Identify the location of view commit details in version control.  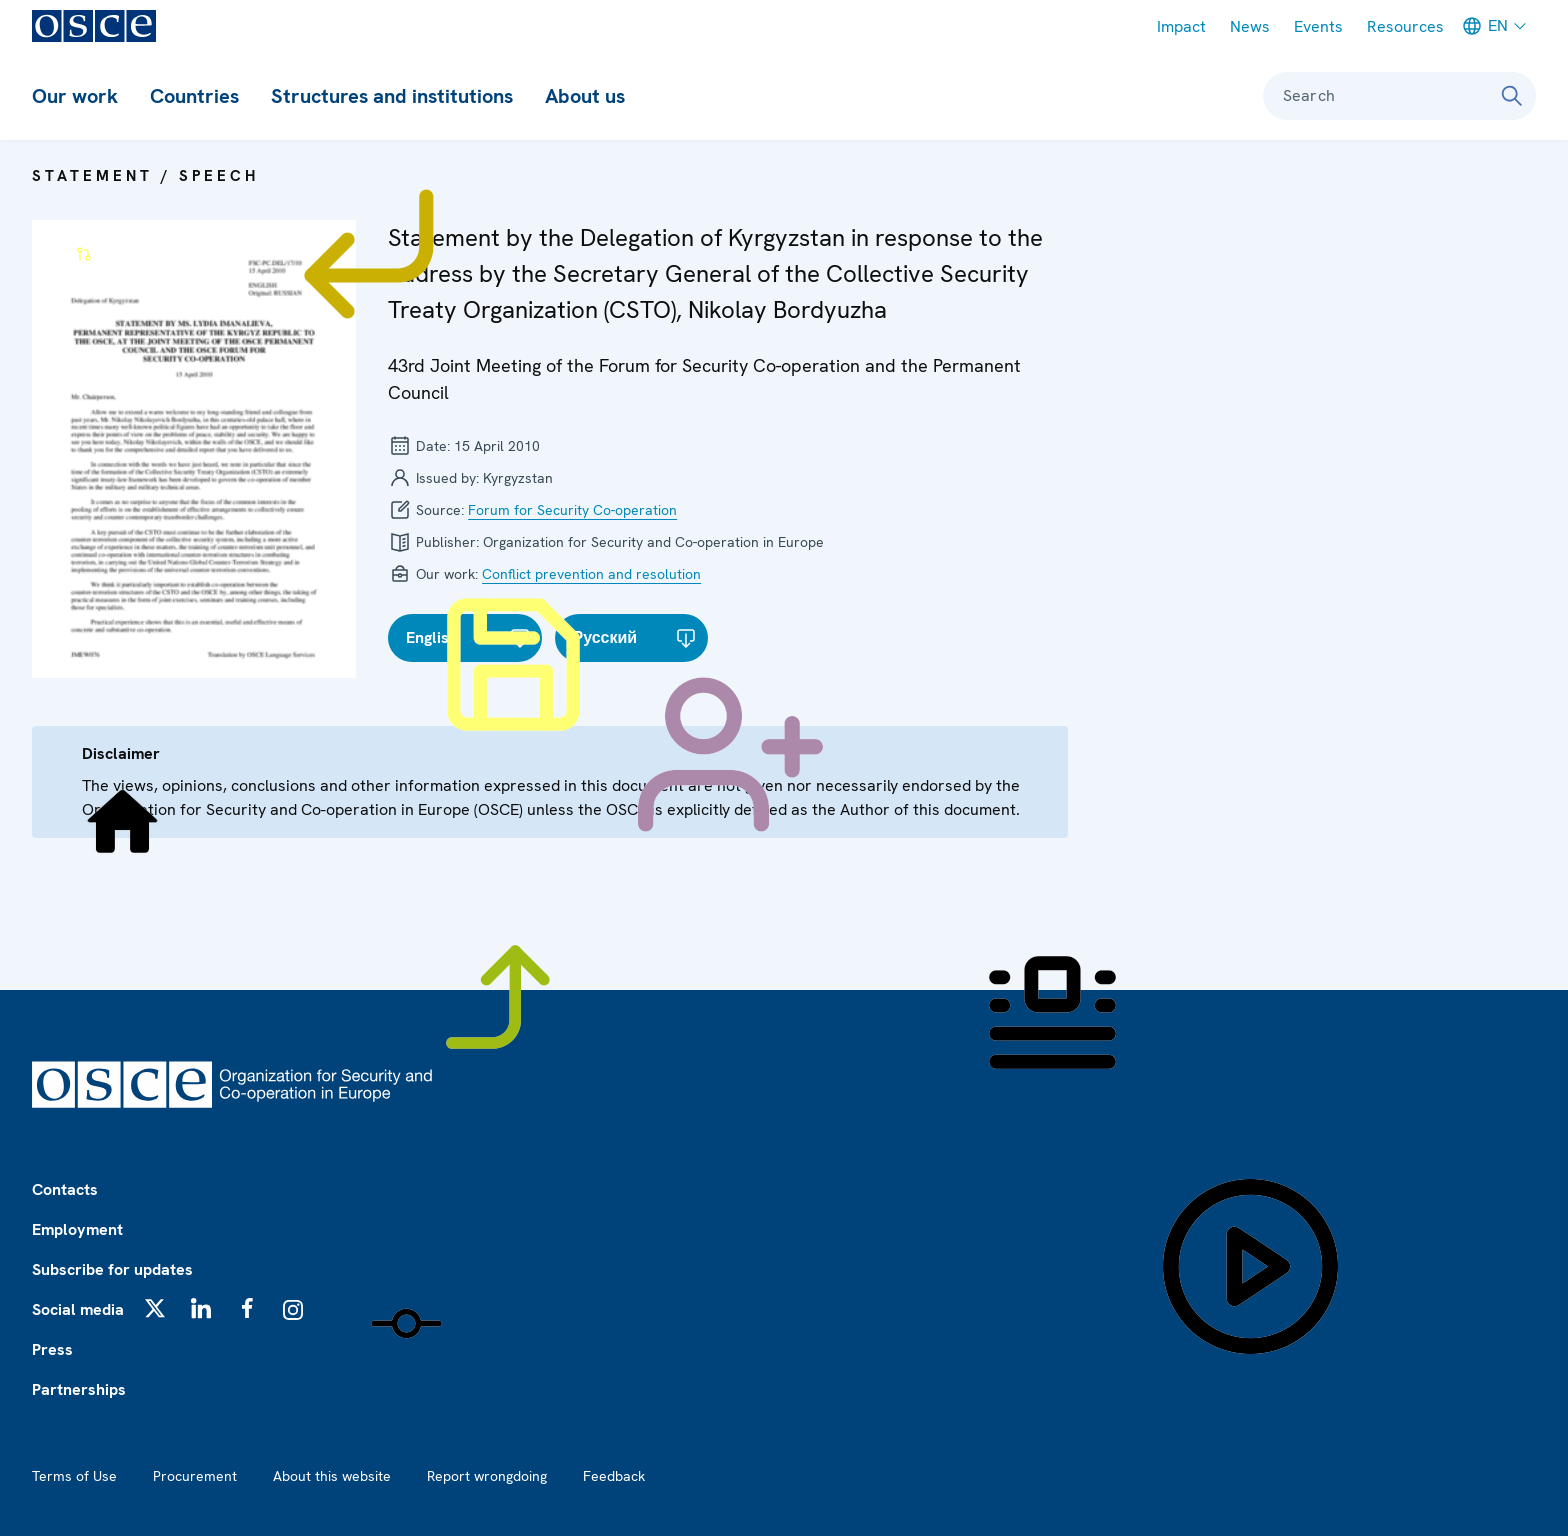
(406, 1323).